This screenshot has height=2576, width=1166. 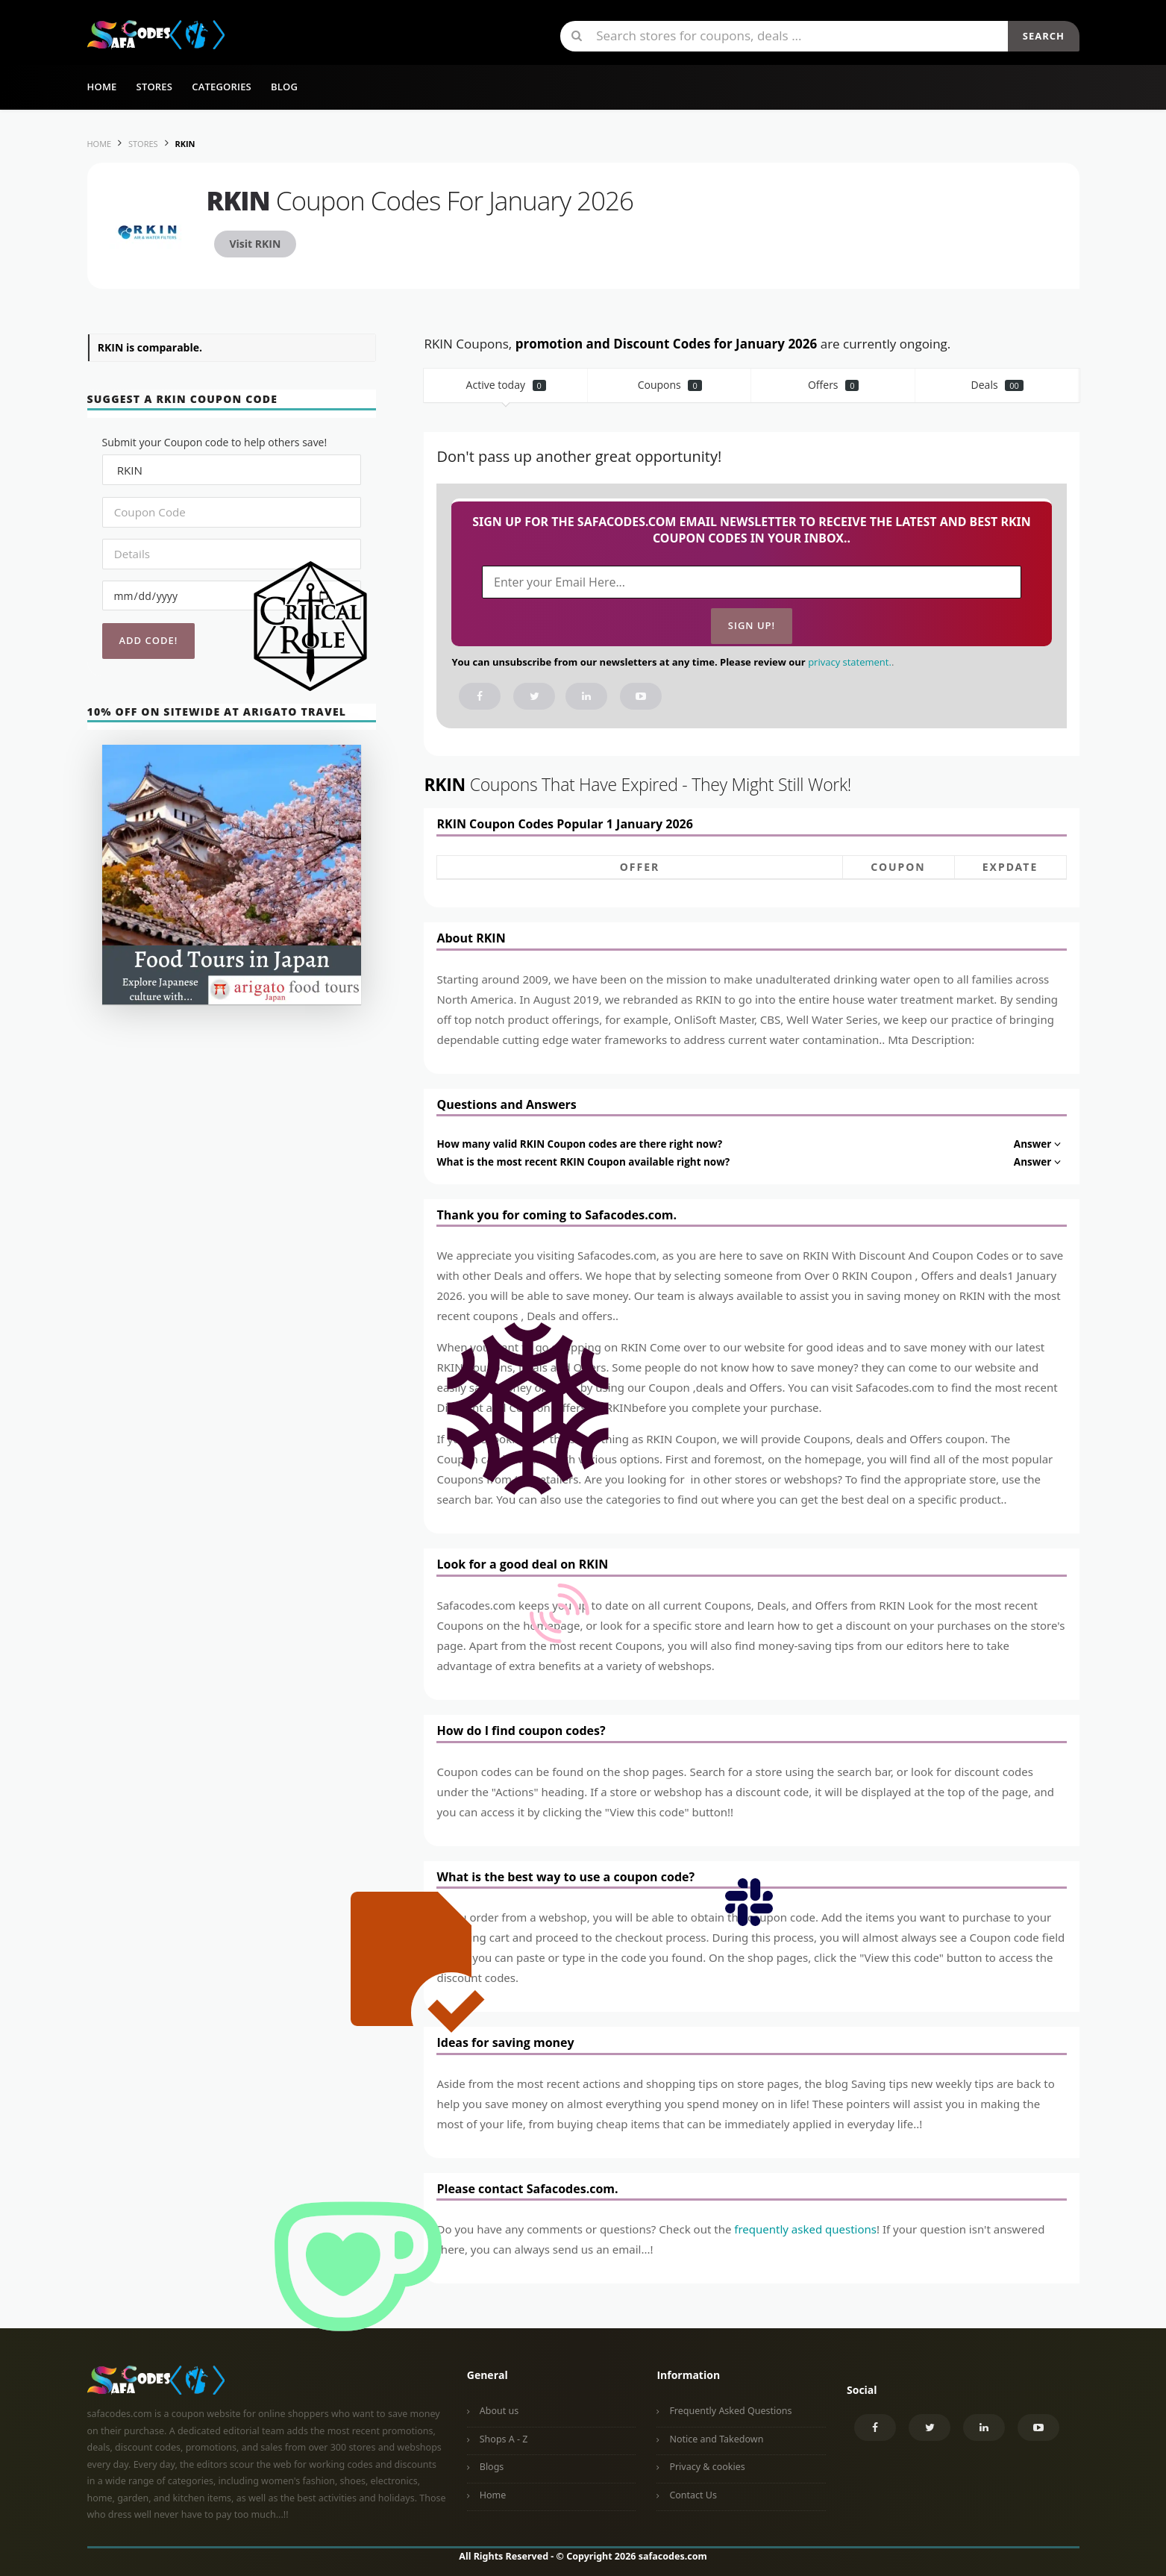 What do you see at coordinates (411, 1959) in the screenshot?
I see `file successfully uploaded or verified` at bounding box center [411, 1959].